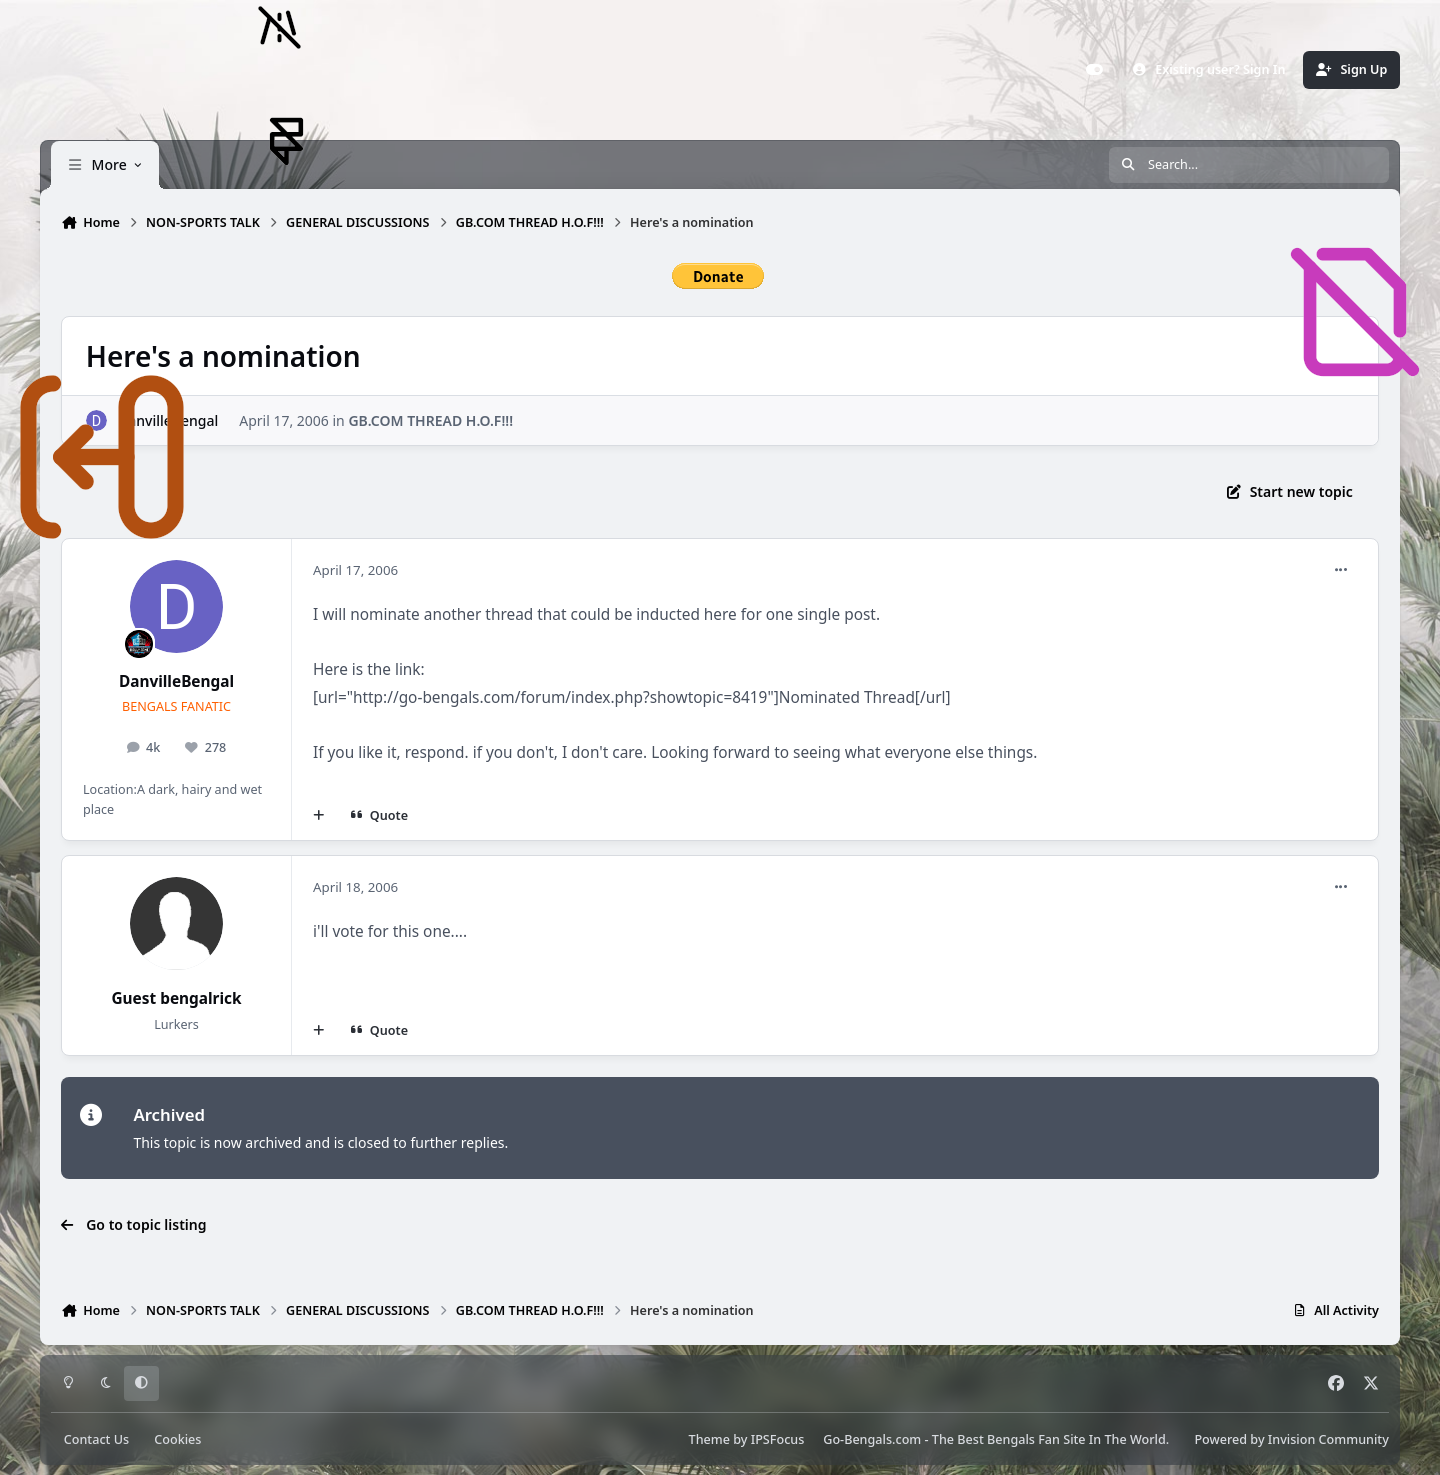 The height and width of the screenshot is (1475, 1440). What do you see at coordinates (279, 27) in the screenshot?
I see `road or route unavailable` at bounding box center [279, 27].